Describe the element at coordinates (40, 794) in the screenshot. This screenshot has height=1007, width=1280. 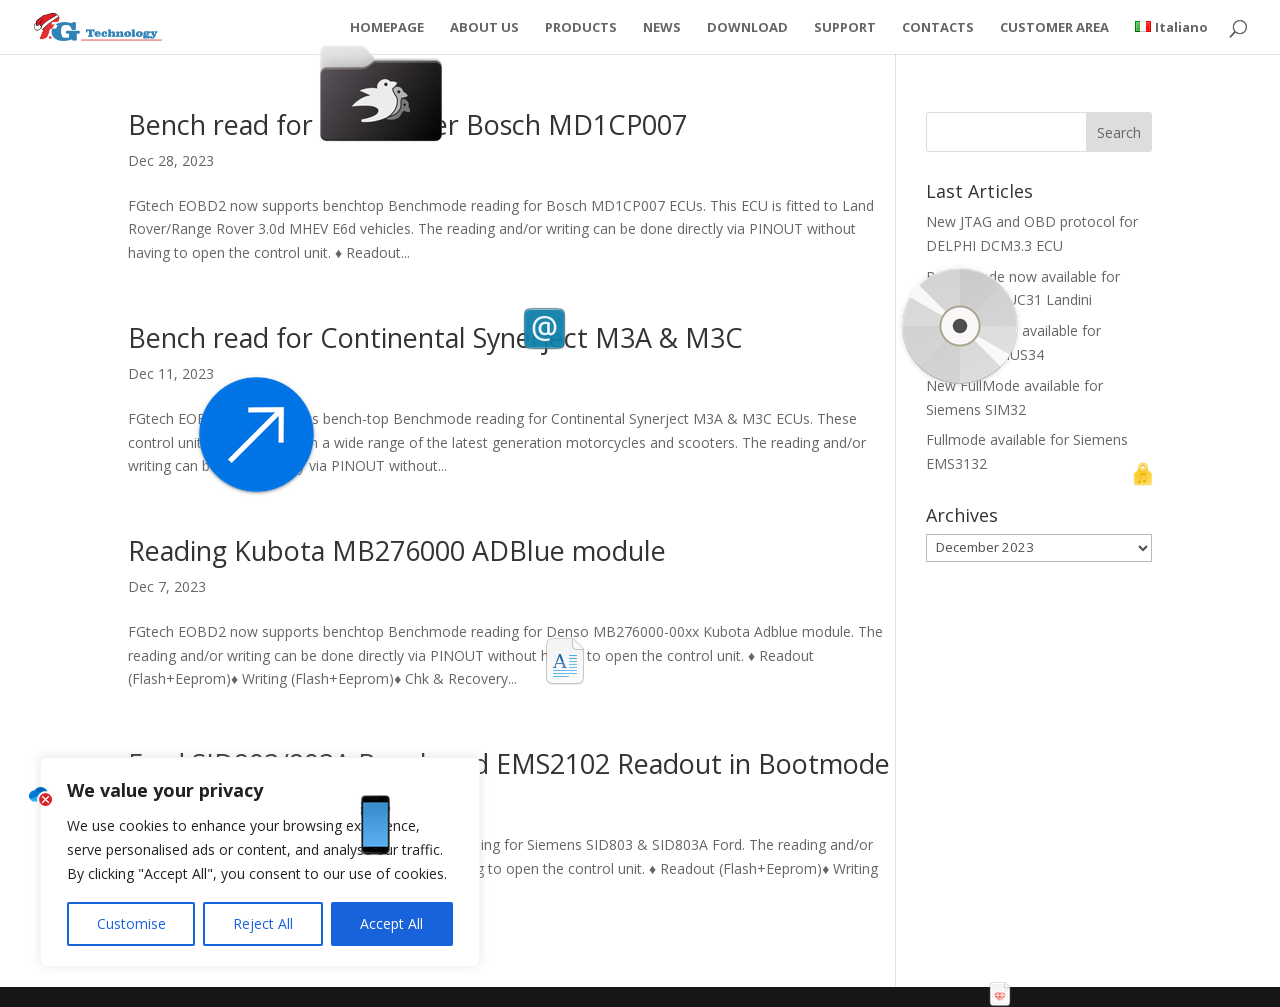
I see `OneDrive sync error or connection failure` at that location.